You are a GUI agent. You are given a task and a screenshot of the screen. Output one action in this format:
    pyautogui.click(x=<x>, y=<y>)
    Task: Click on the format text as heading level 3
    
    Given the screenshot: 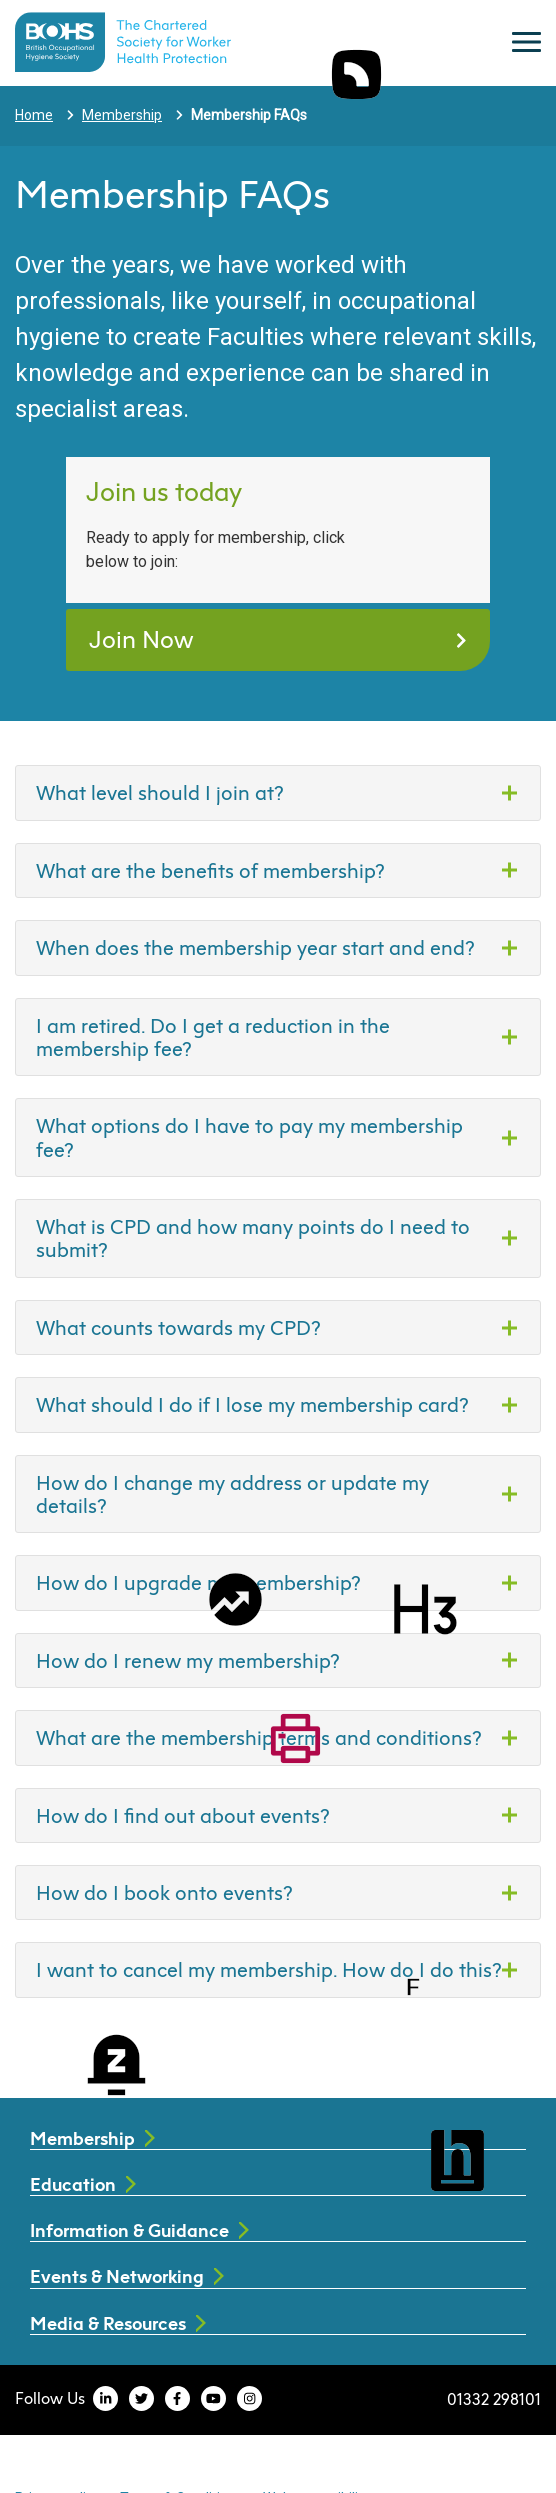 What is the action you would take?
    pyautogui.click(x=425, y=1609)
    